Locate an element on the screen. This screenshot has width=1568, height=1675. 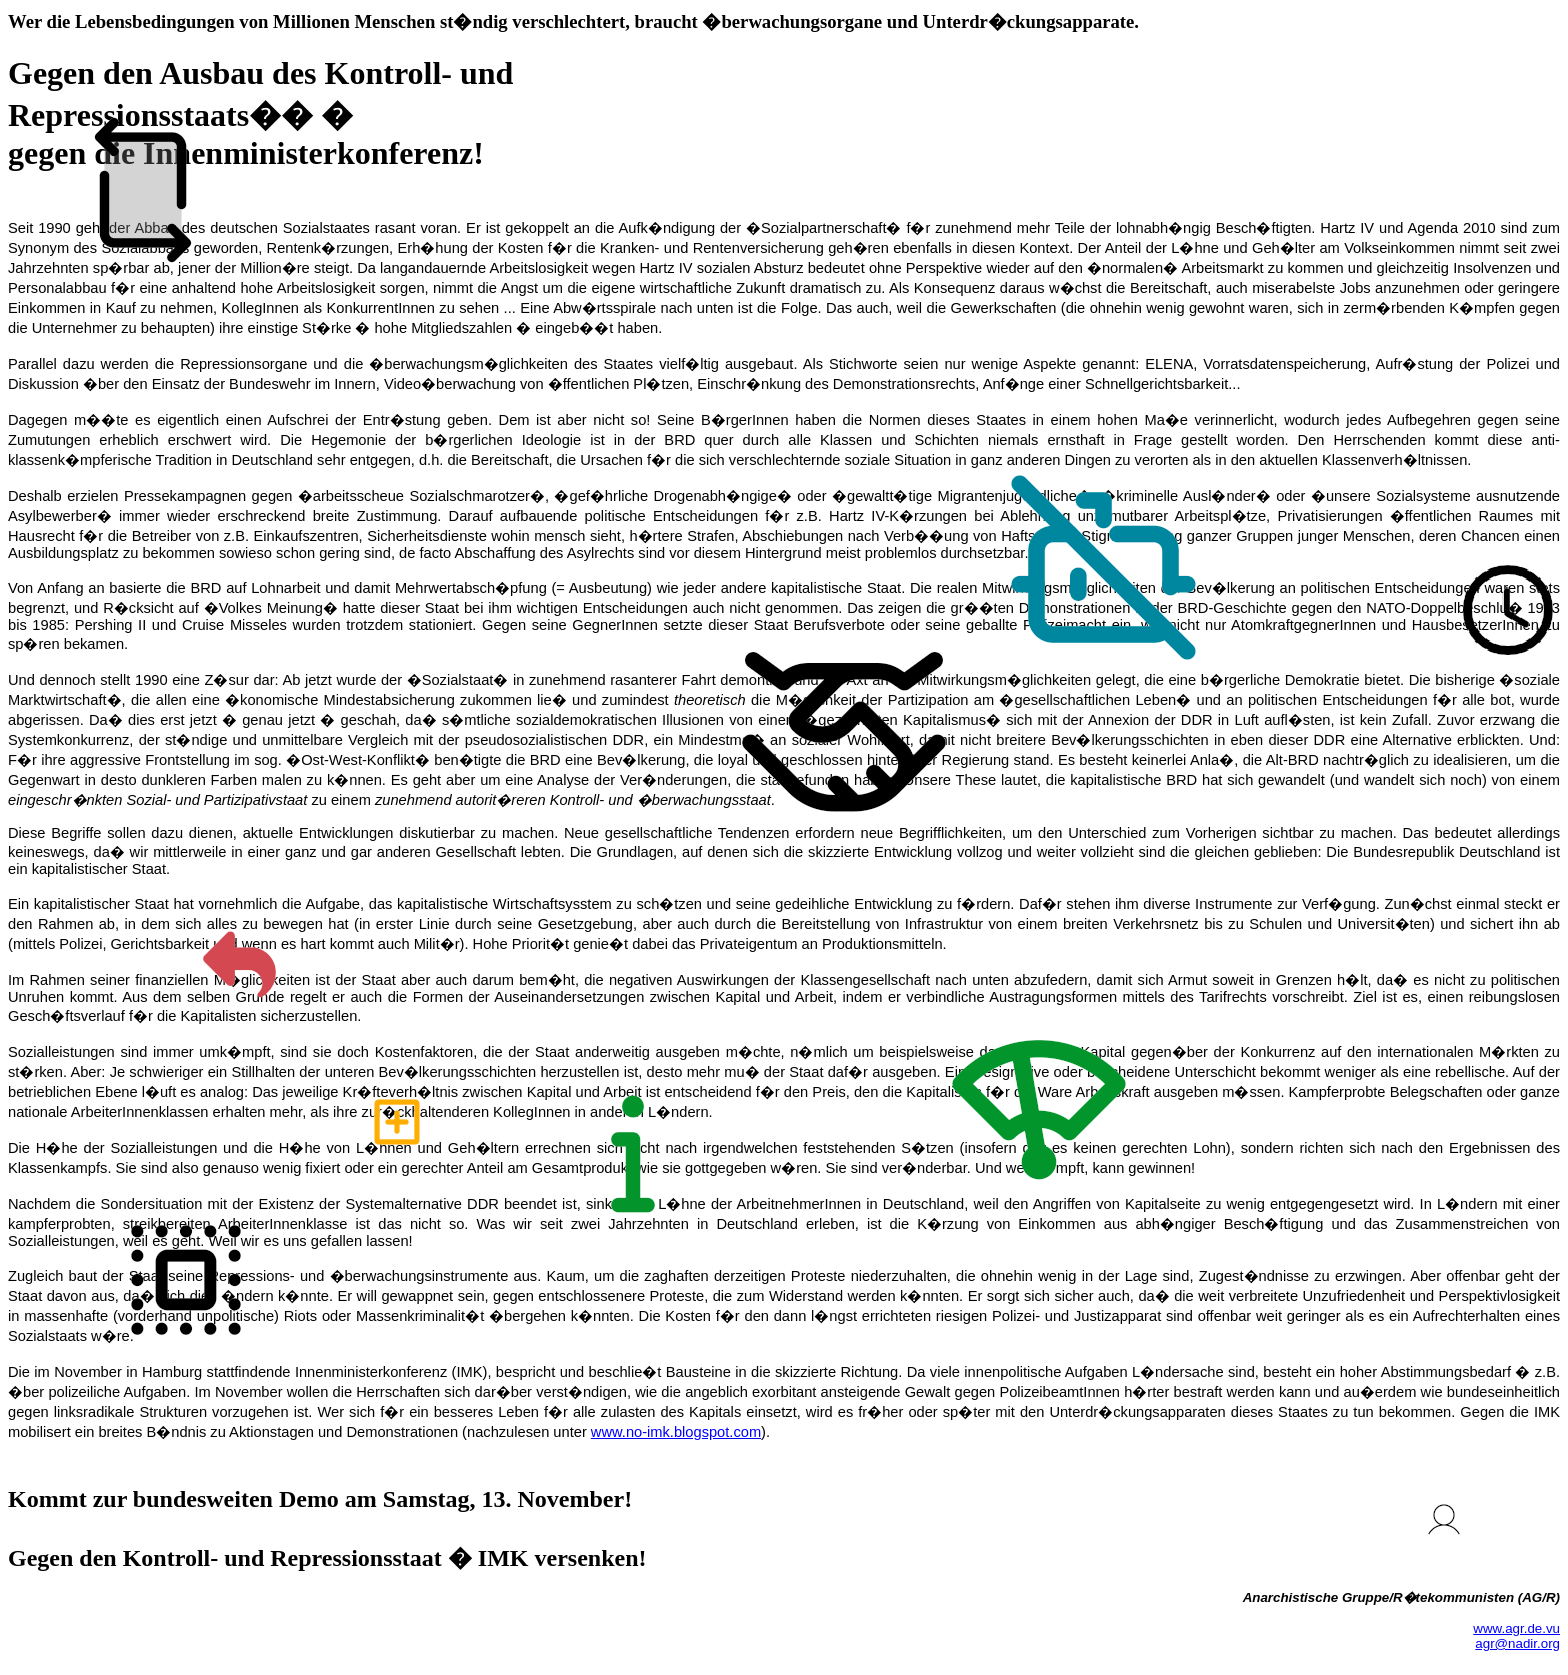
toggle windshield wiper controls is located at coordinates (1039, 1110).